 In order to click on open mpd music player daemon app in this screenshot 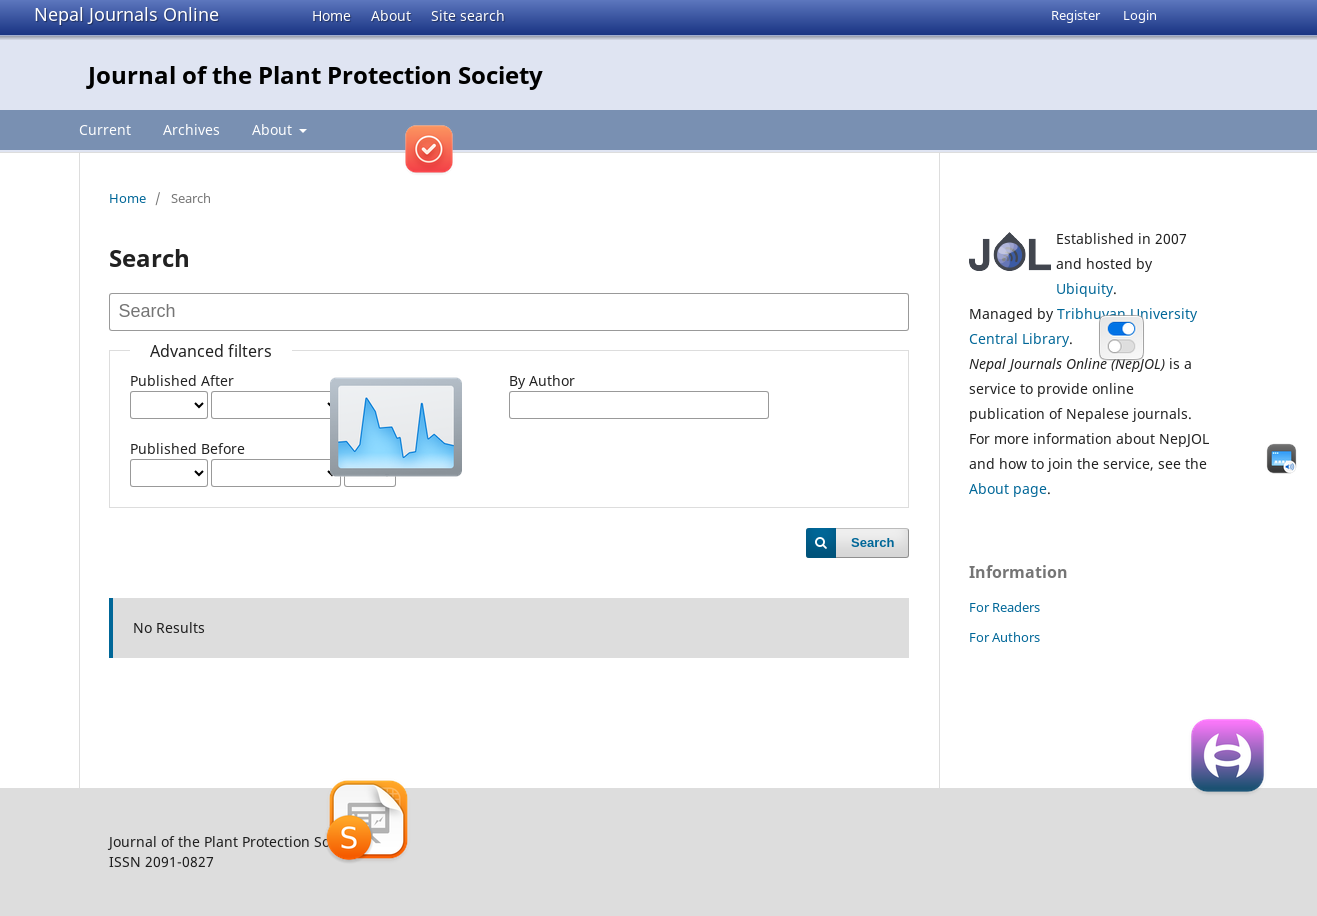, I will do `click(1281, 458)`.